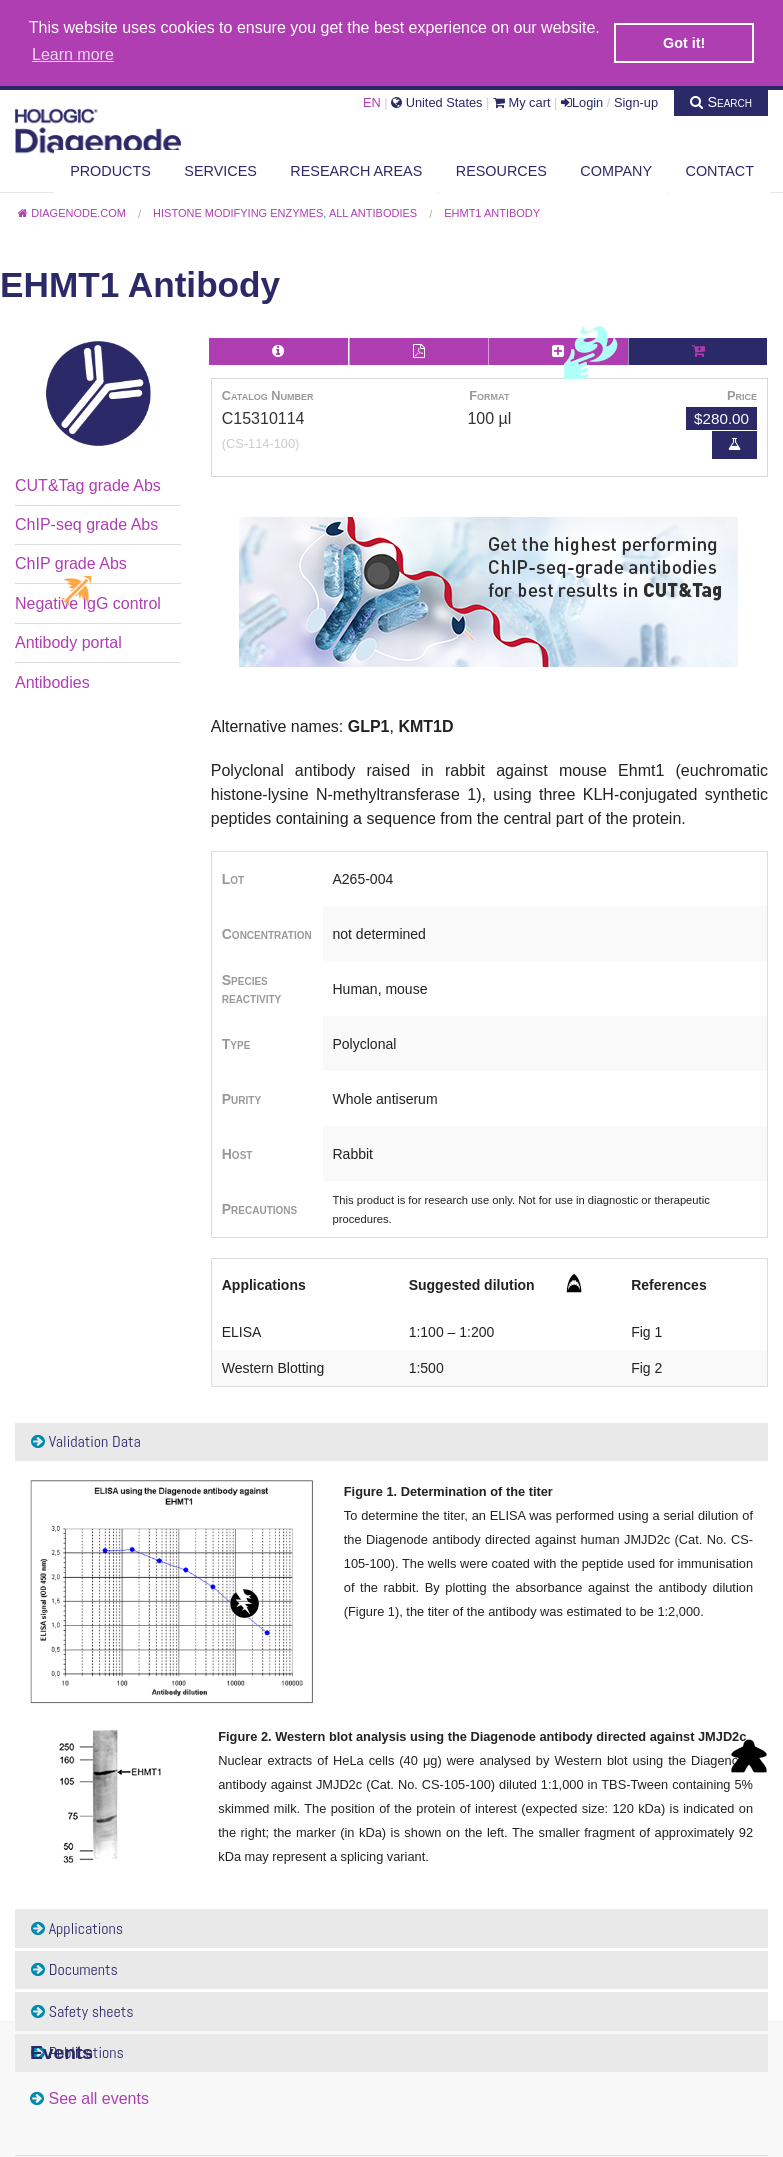 The width and height of the screenshot is (783, 2157). I want to click on access player profile or avatar settings, so click(749, 1756).